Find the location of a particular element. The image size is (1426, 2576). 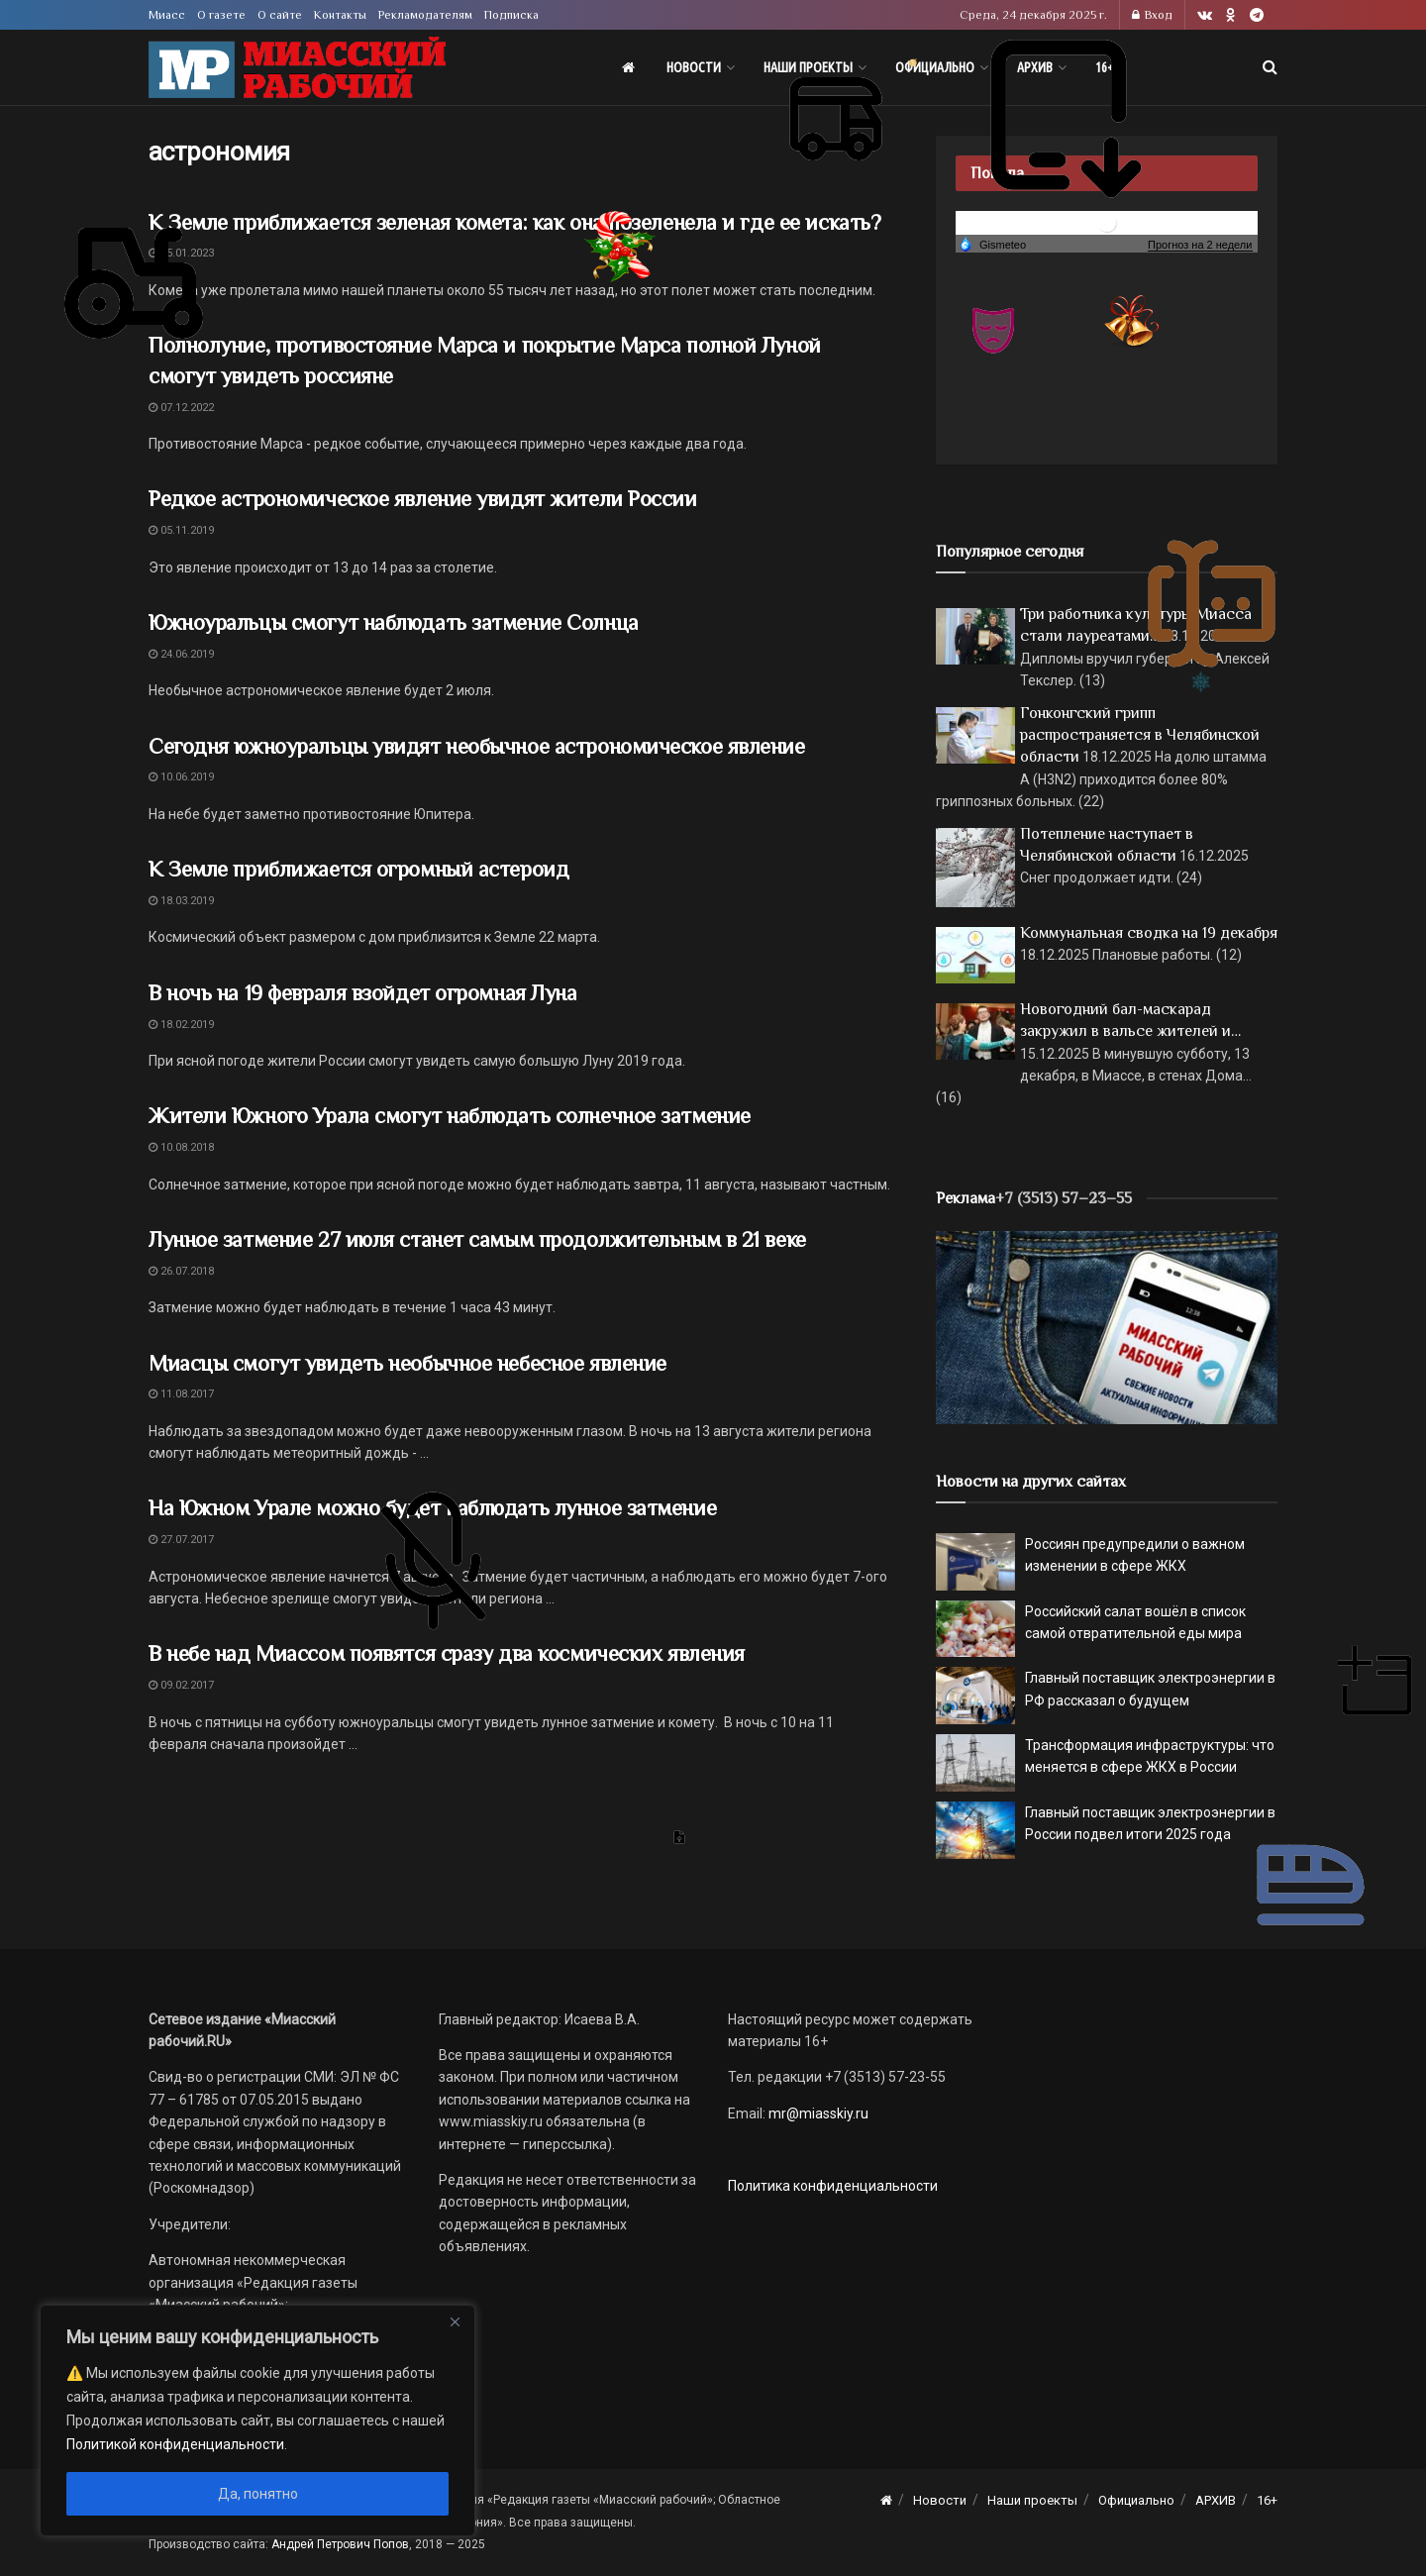

upload a file is located at coordinates (679, 1837).